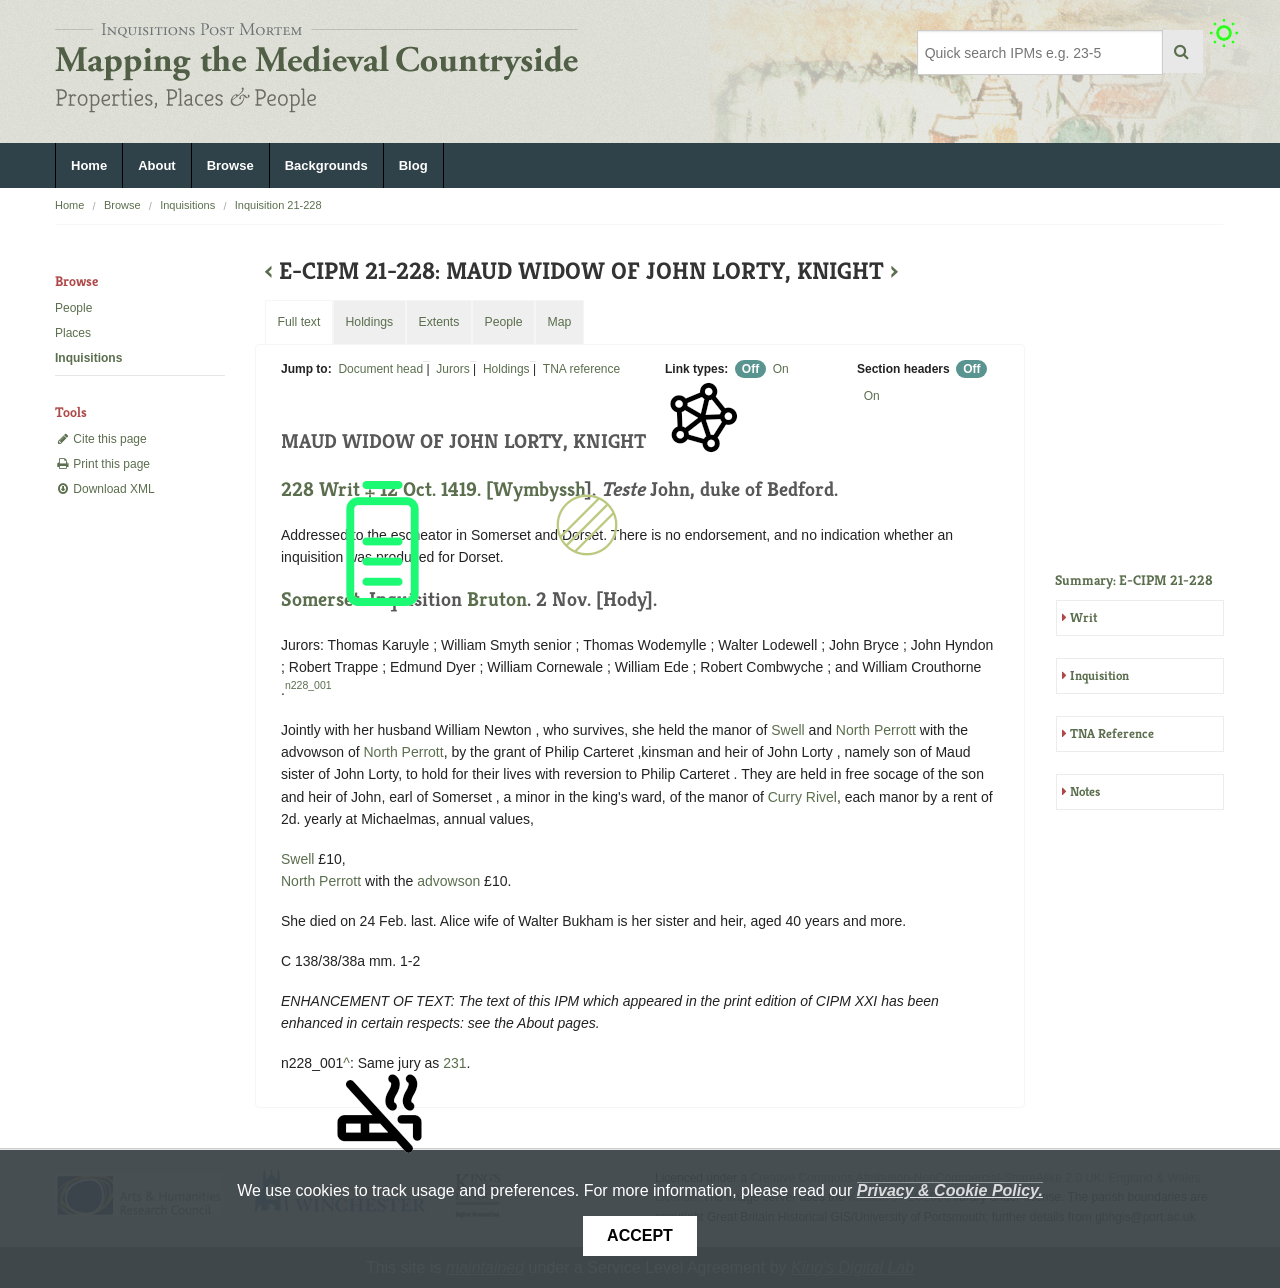 Image resolution: width=1280 pixels, height=1288 pixels. What do you see at coordinates (1224, 33) in the screenshot?
I see `adjust screen brightness to low setting` at bounding box center [1224, 33].